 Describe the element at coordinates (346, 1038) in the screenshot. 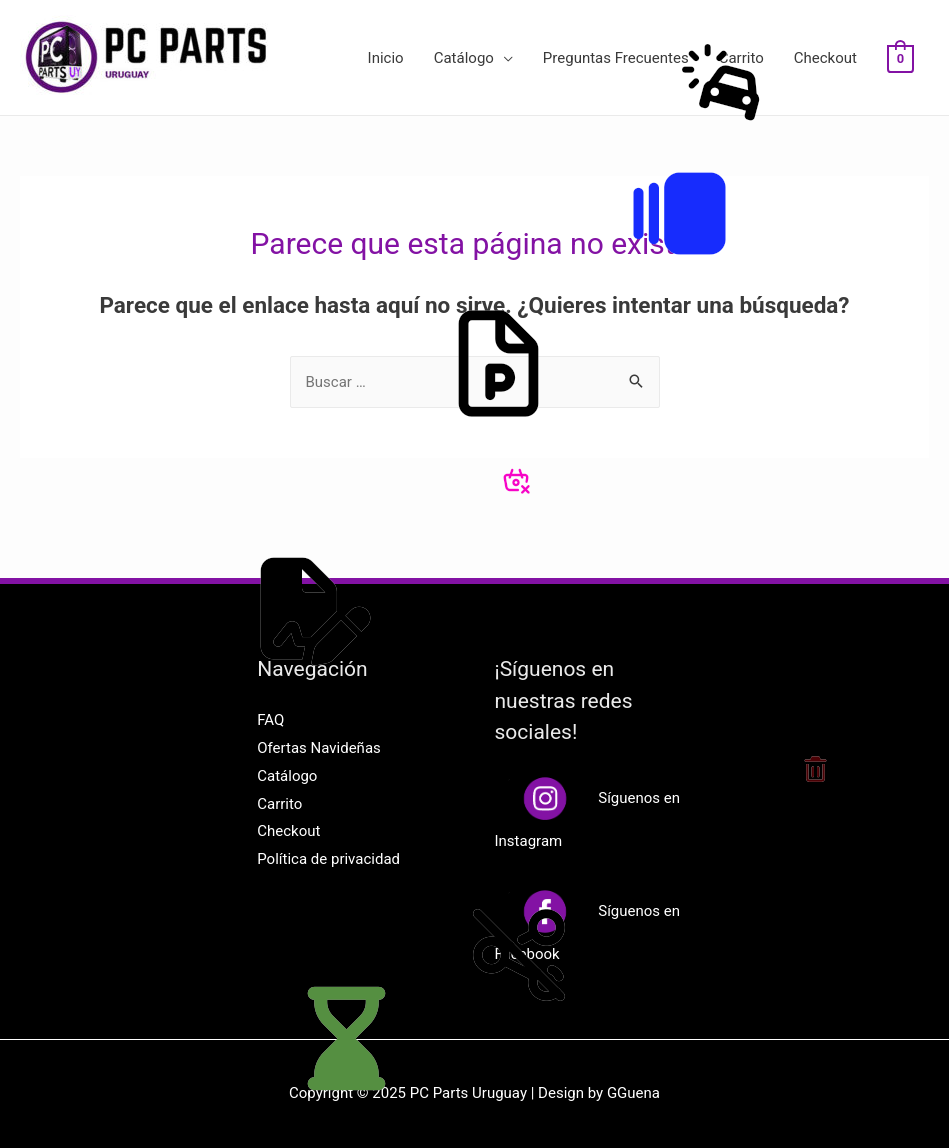

I see `indicates time remaining or countdown in progress` at that location.